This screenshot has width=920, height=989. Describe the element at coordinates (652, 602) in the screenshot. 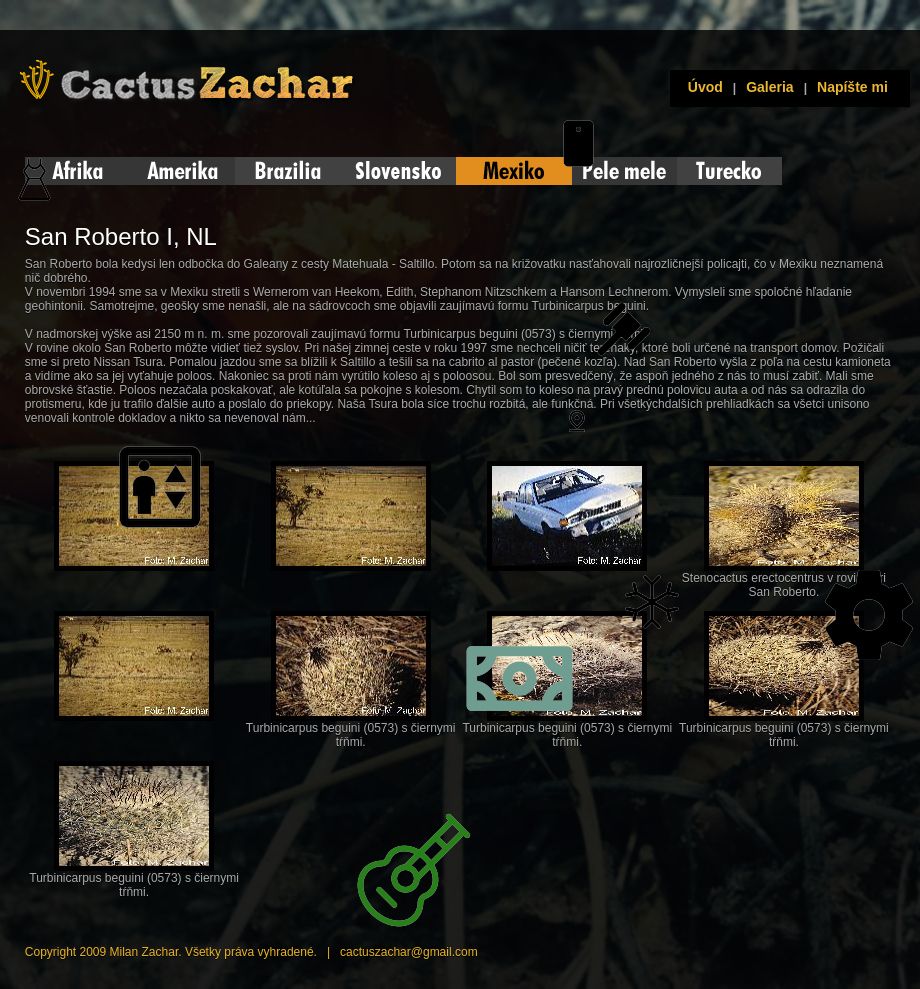

I see `toggle cooling or air conditioning mode` at that location.